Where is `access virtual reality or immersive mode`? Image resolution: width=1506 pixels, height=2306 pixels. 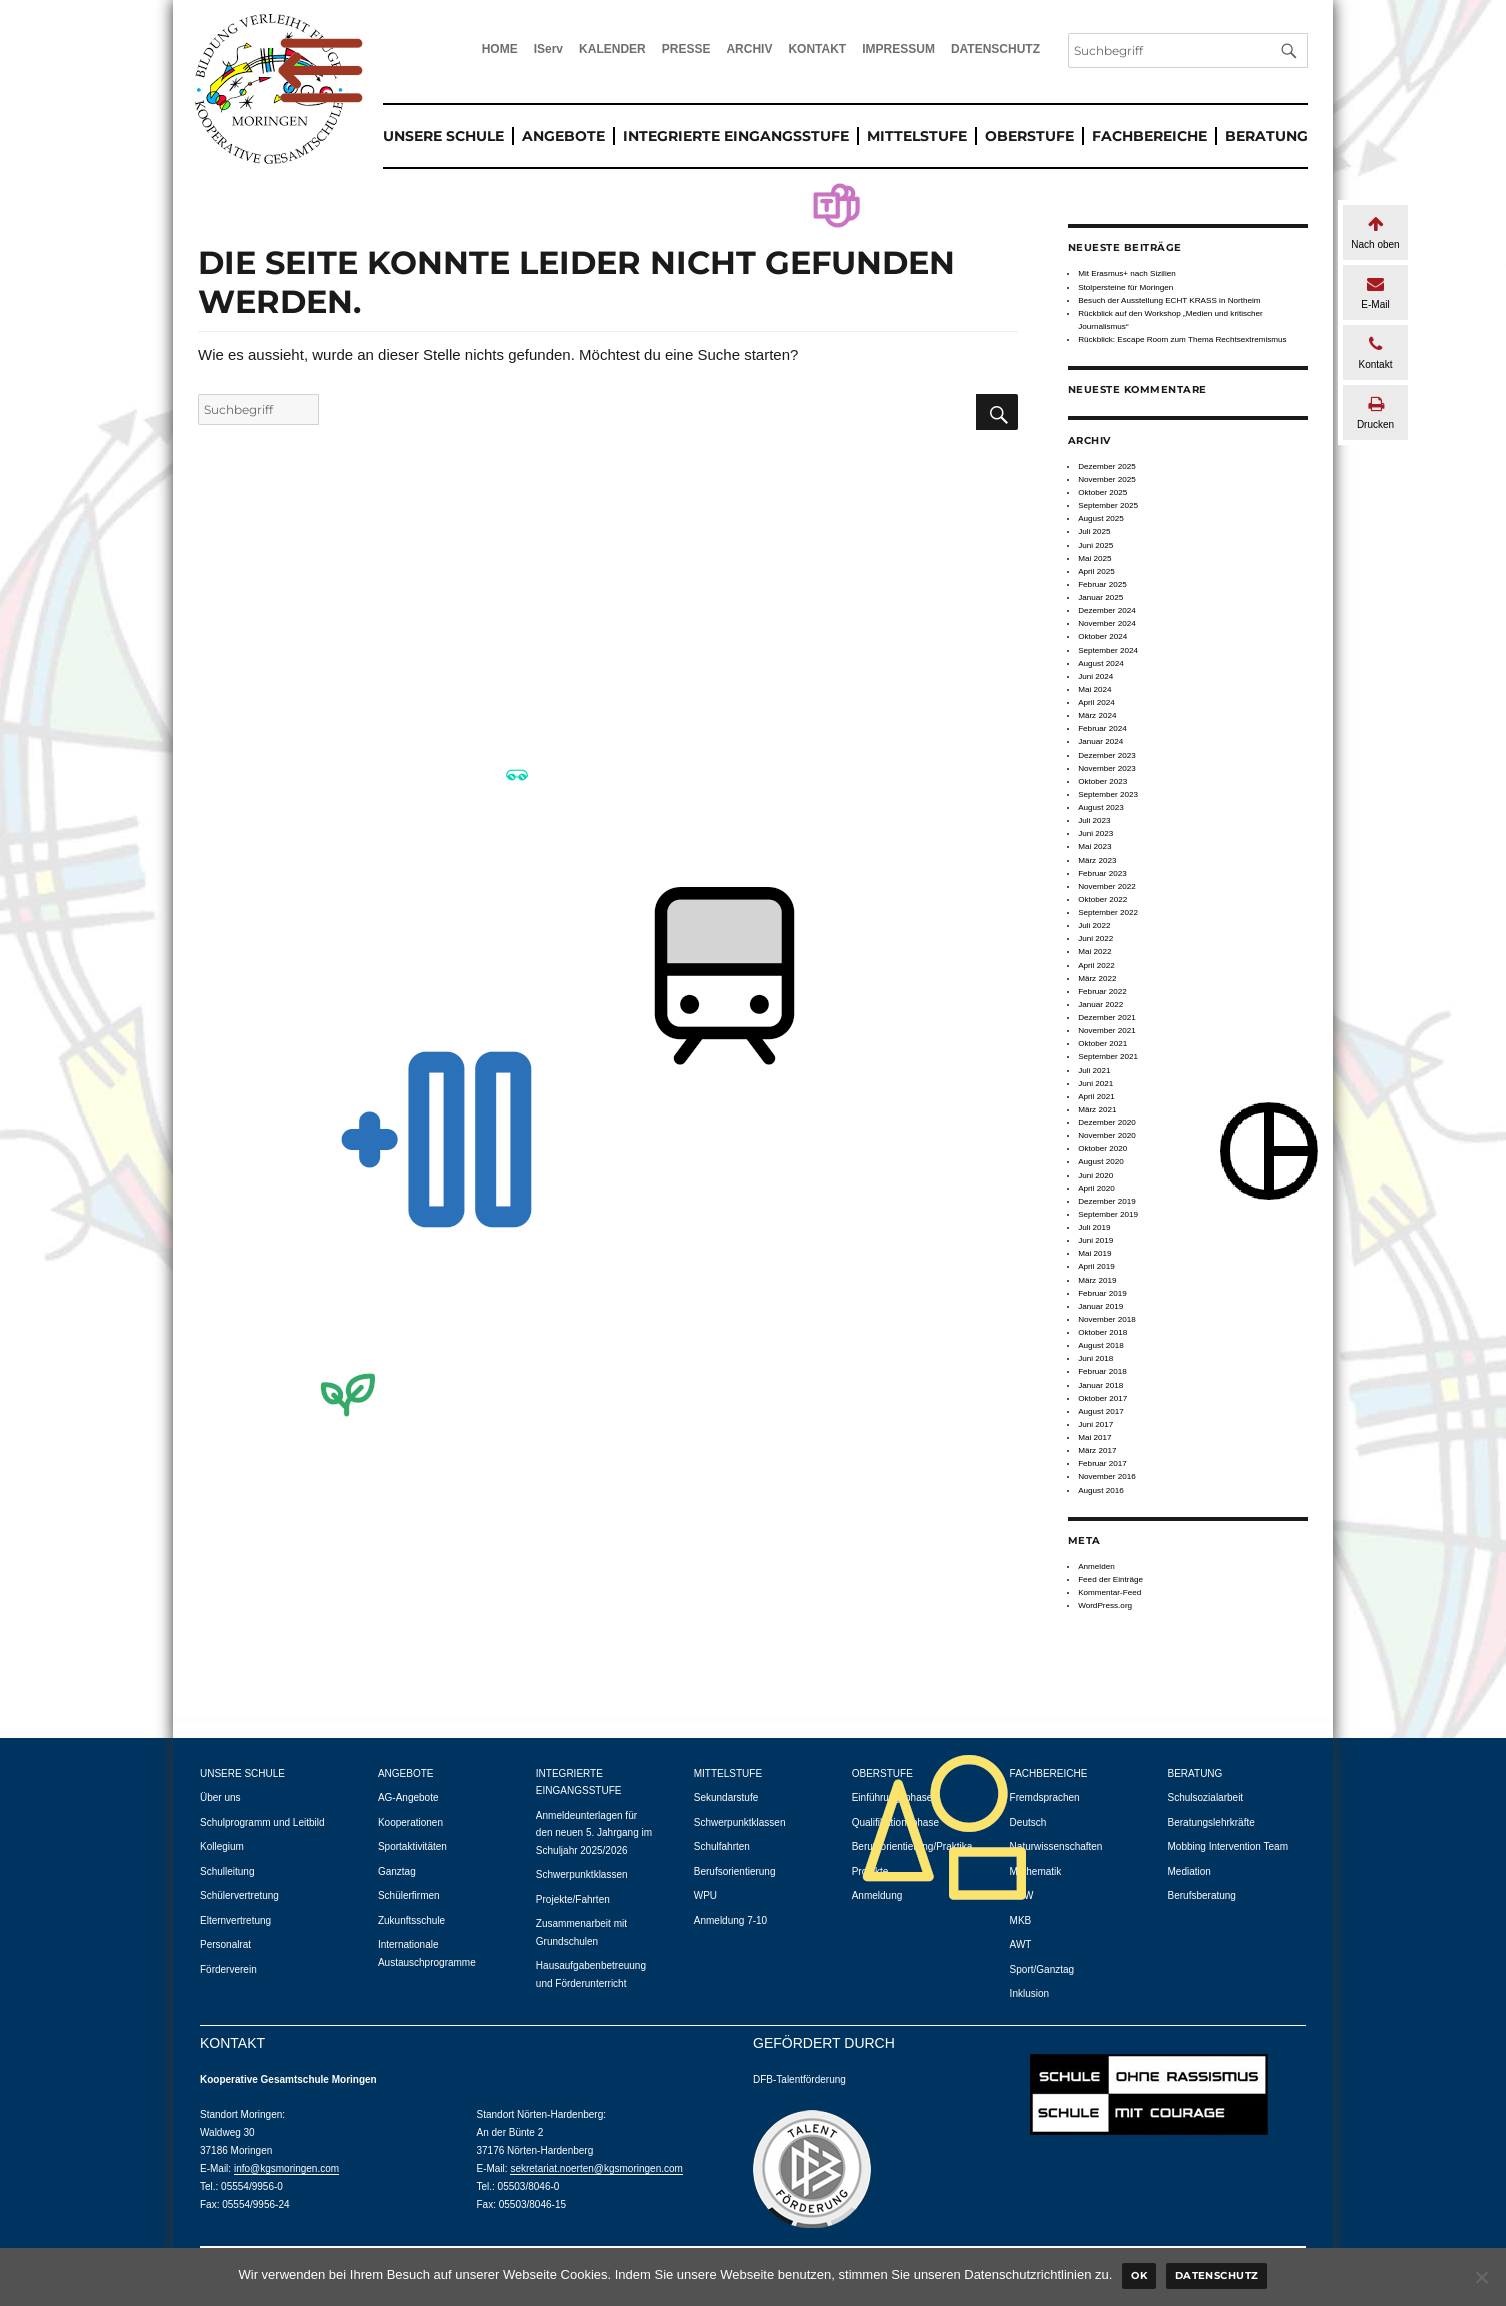
access virtual reality or immersive mode is located at coordinates (517, 775).